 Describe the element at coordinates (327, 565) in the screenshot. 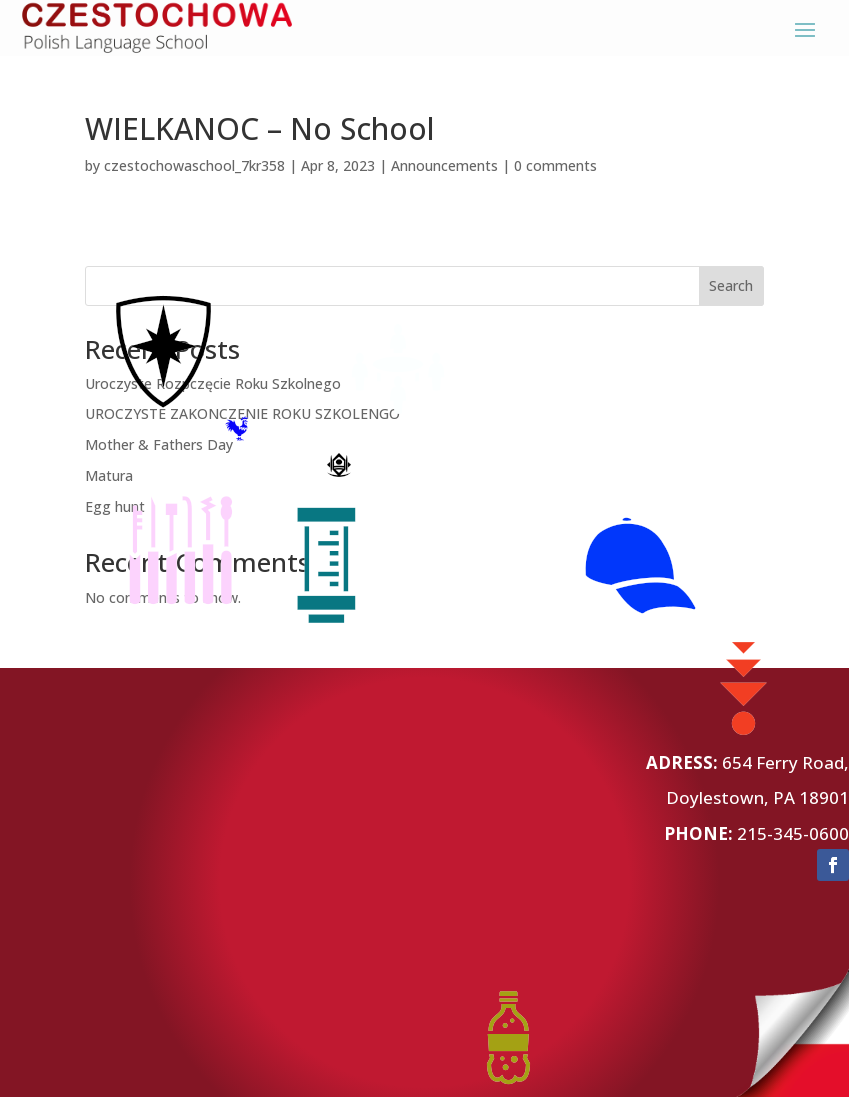

I see `view temperature or measurement settings` at that location.